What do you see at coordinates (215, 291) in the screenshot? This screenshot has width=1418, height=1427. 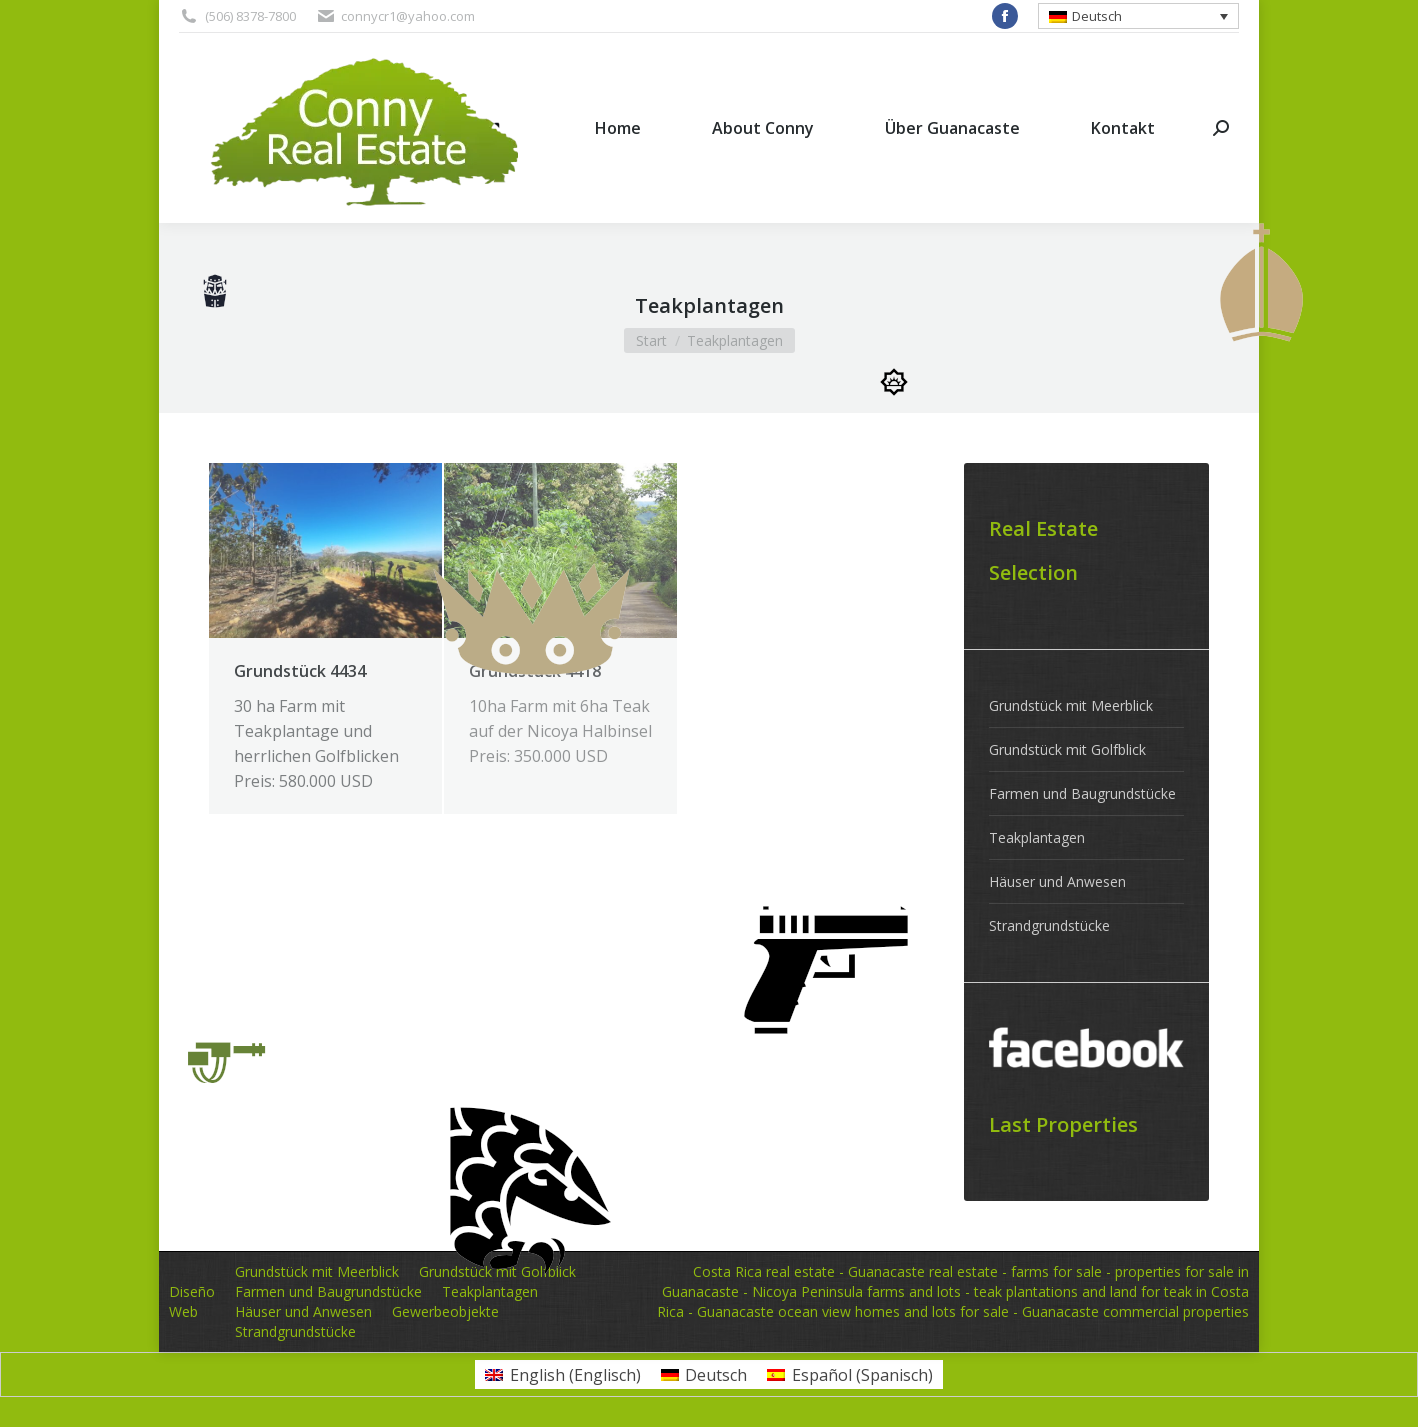 I see `select metal golem character or unit` at bounding box center [215, 291].